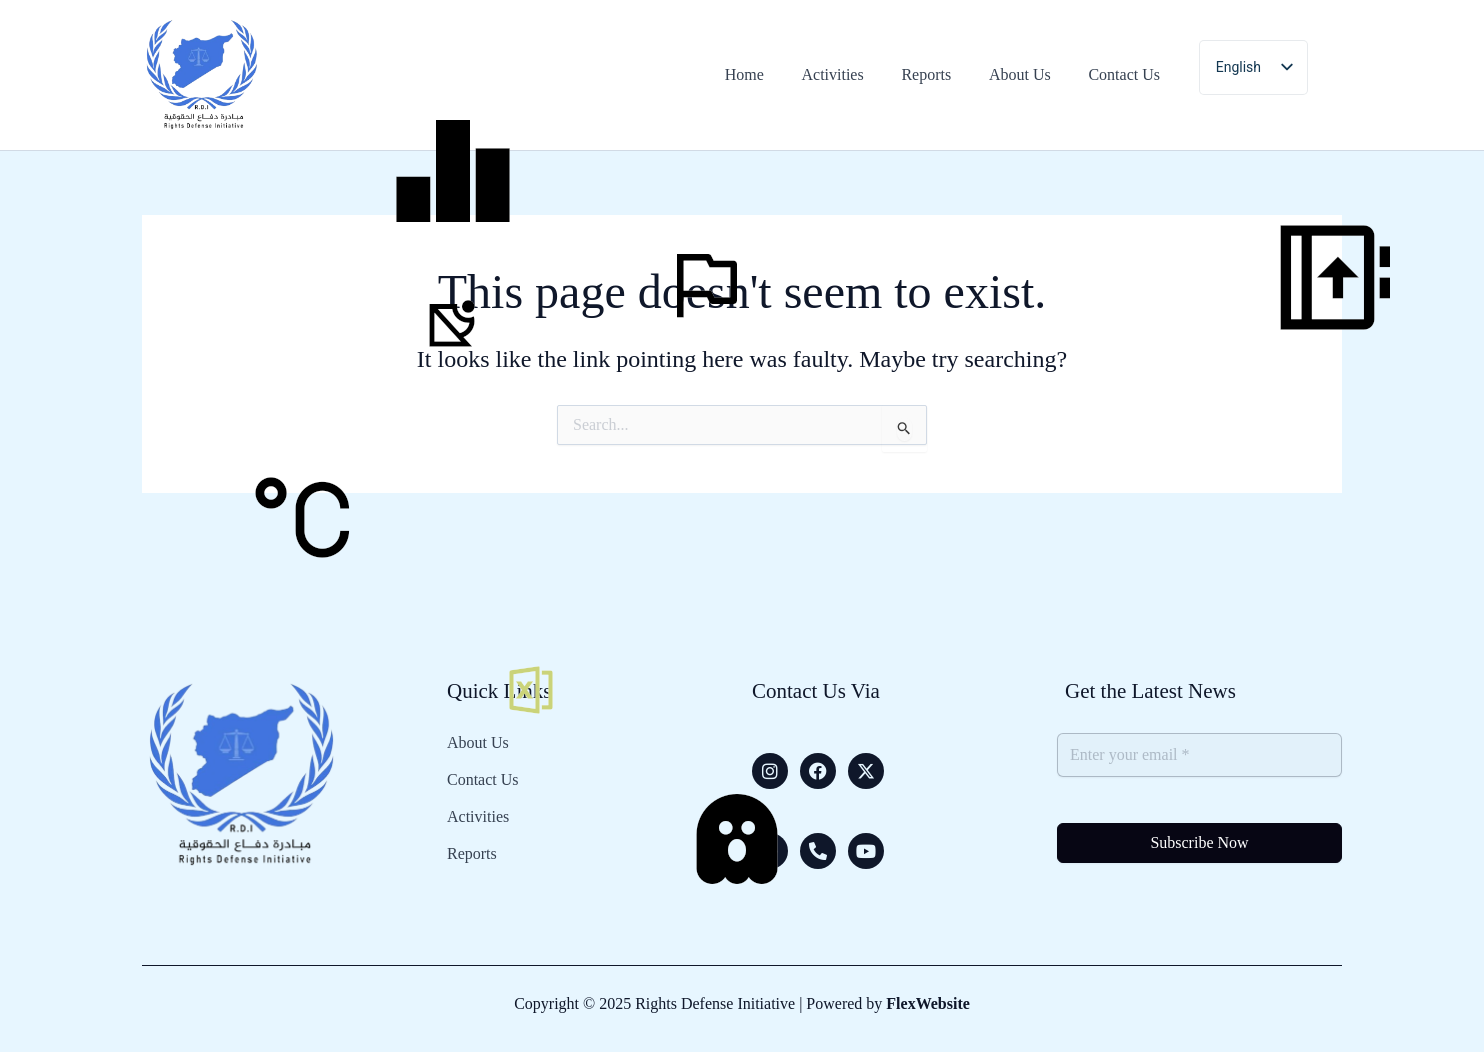  What do you see at coordinates (531, 690) in the screenshot?
I see `open an excel spreadsheet file` at bounding box center [531, 690].